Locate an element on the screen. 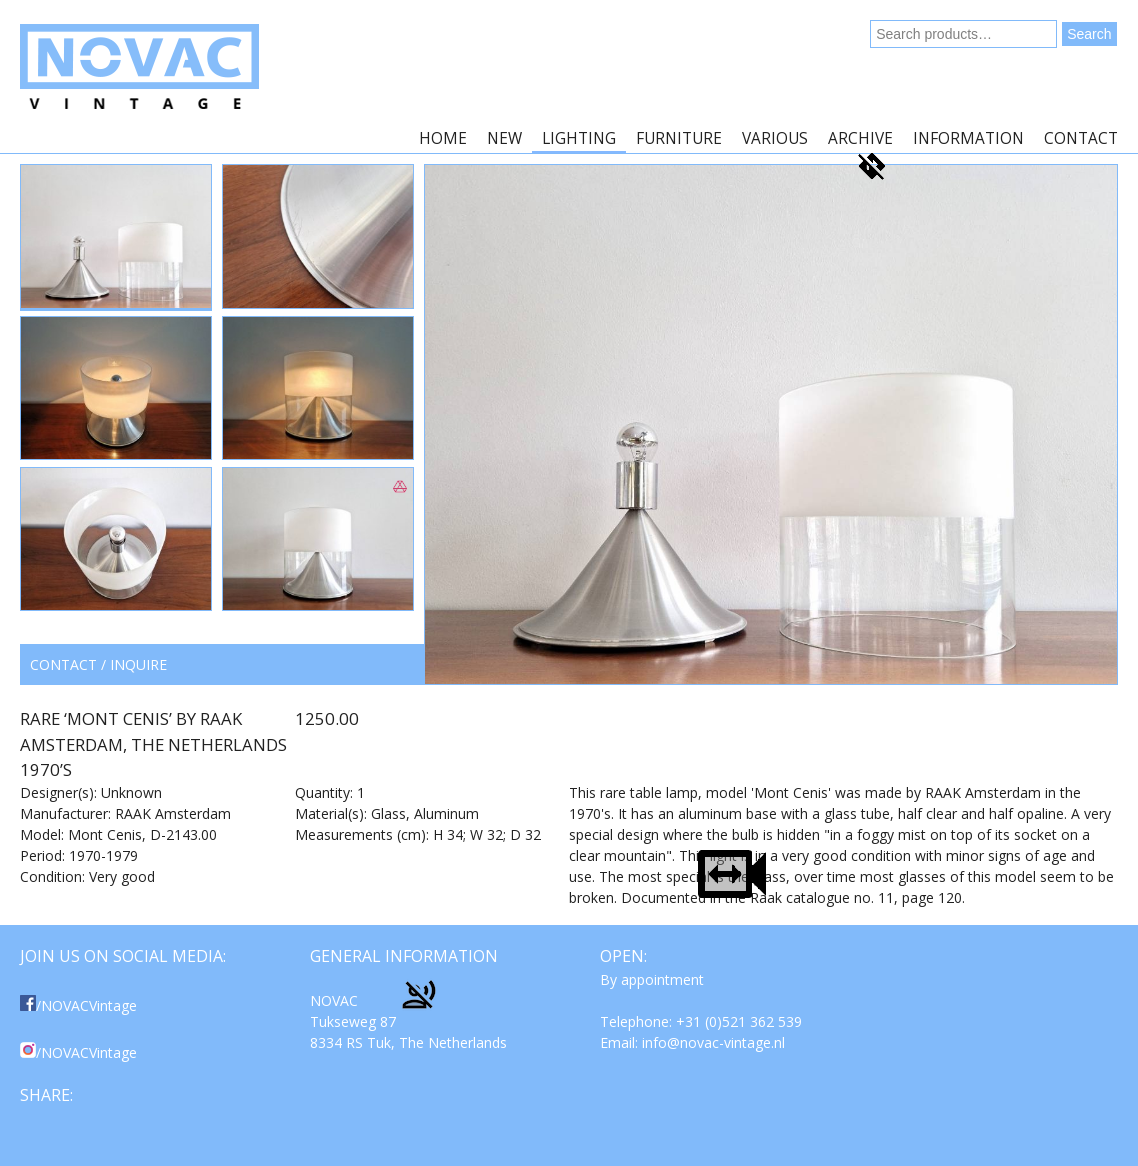 Image resolution: width=1138 pixels, height=1166 pixels. switch between front and rear camera during video recording is located at coordinates (732, 874).